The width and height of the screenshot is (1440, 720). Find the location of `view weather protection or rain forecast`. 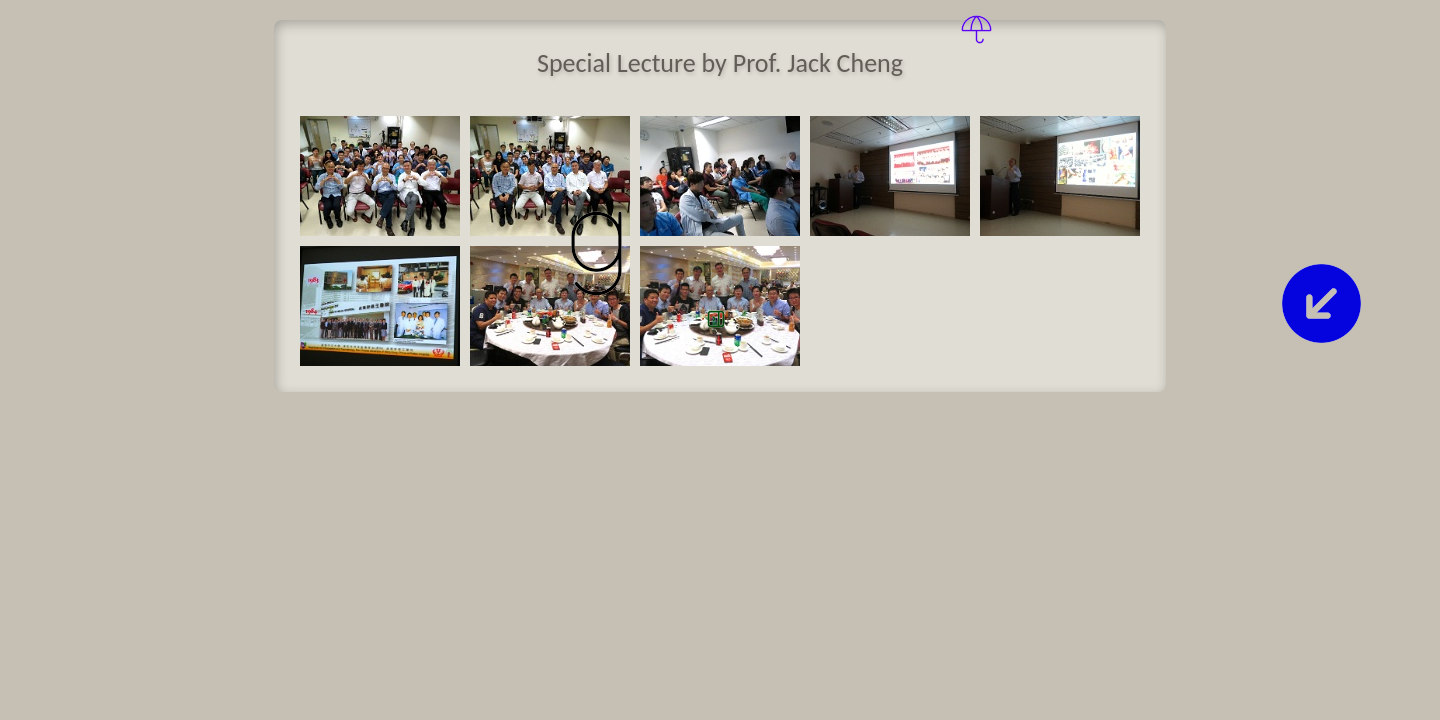

view weather protection or rain forecast is located at coordinates (976, 29).